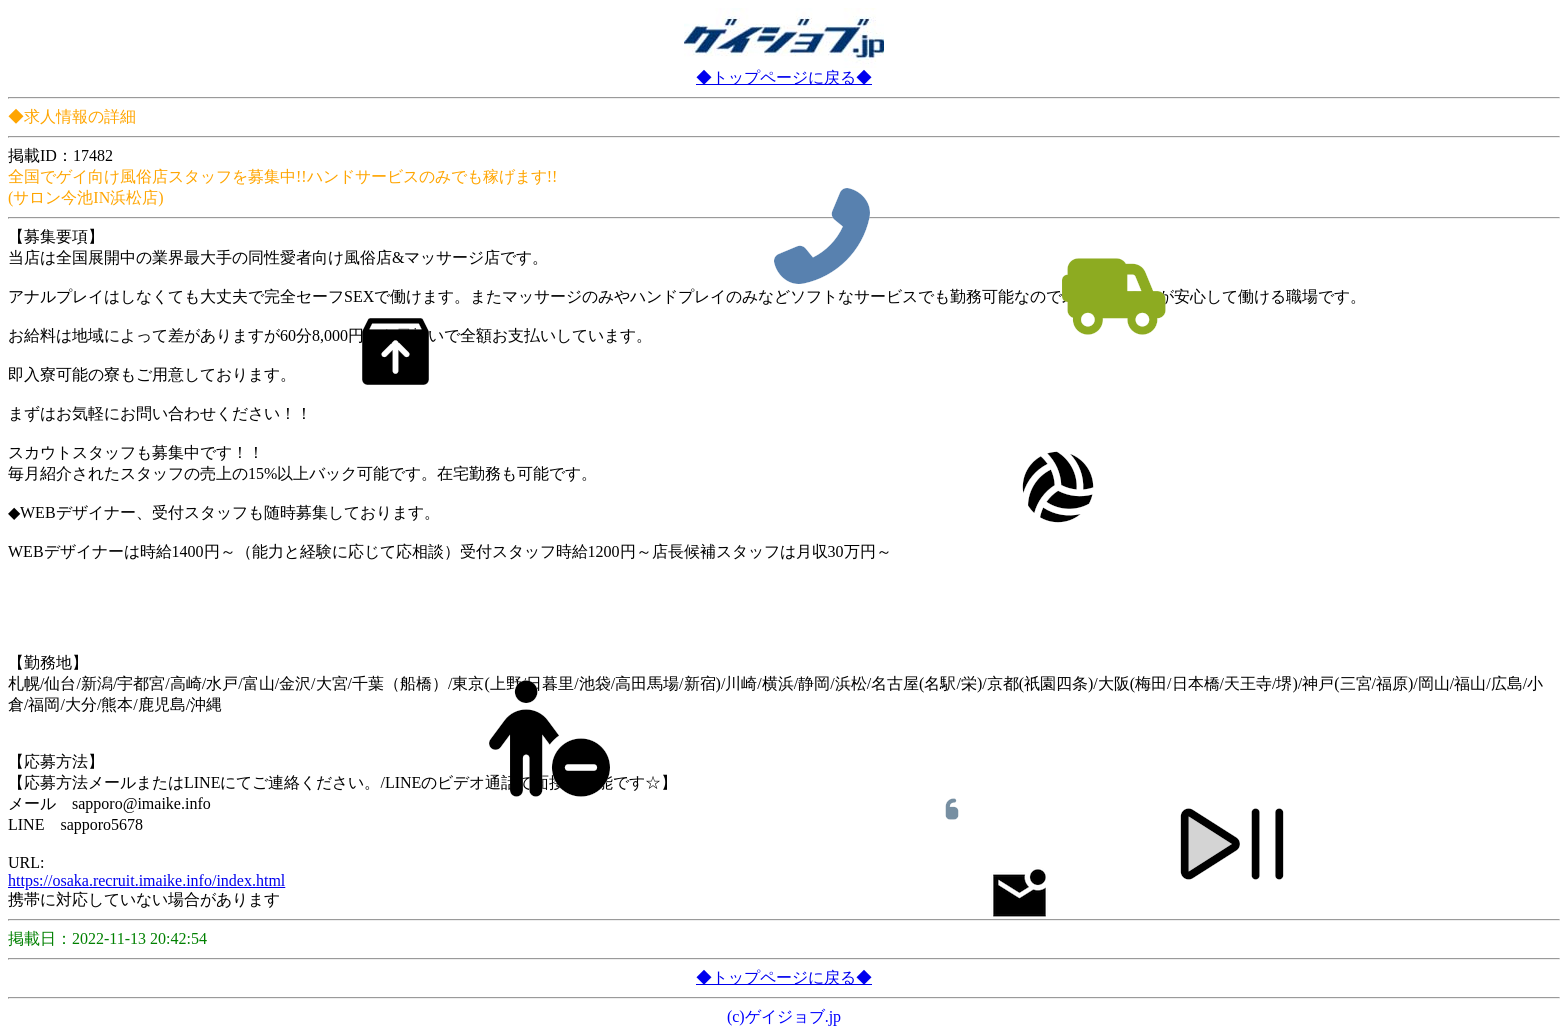 The image size is (1568, 1036). What do you see at coordinates (822, 236) in the screenshot?
I see `make a phone call` at bounding box center [822, 236].